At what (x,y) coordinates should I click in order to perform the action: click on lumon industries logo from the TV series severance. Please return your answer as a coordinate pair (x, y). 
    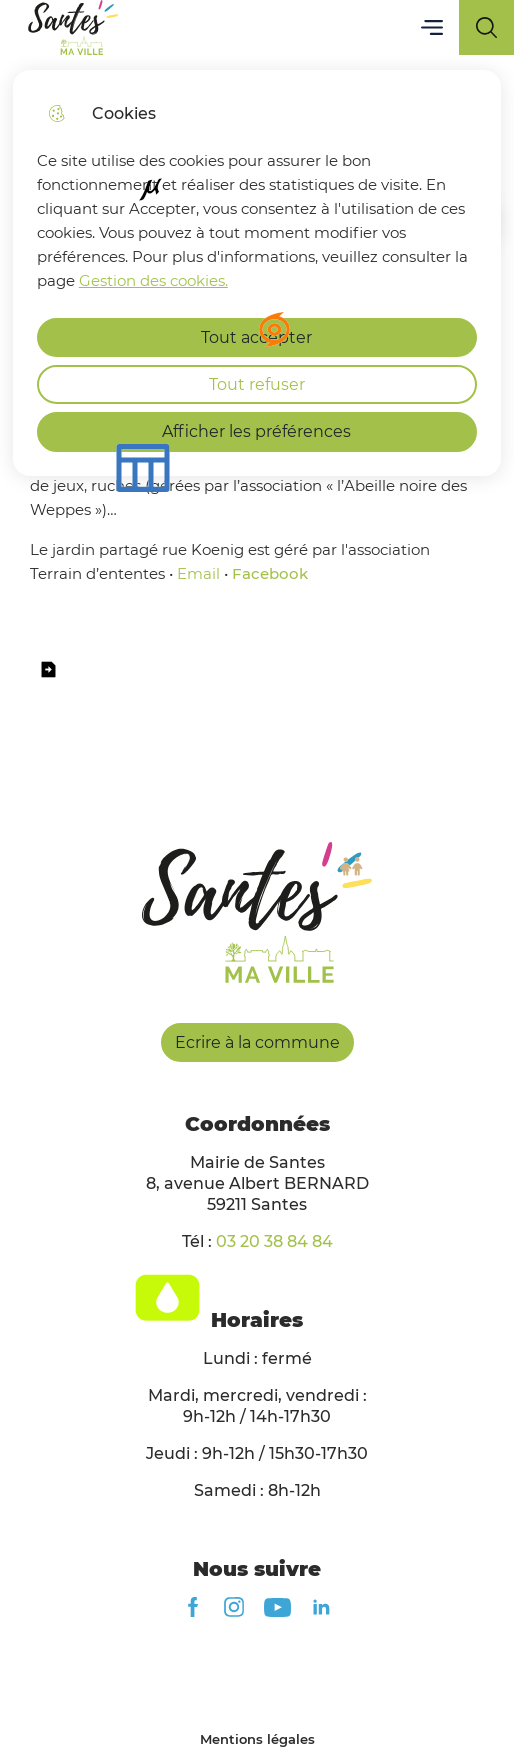
    Looking at the image, I should click on (167, 1299).